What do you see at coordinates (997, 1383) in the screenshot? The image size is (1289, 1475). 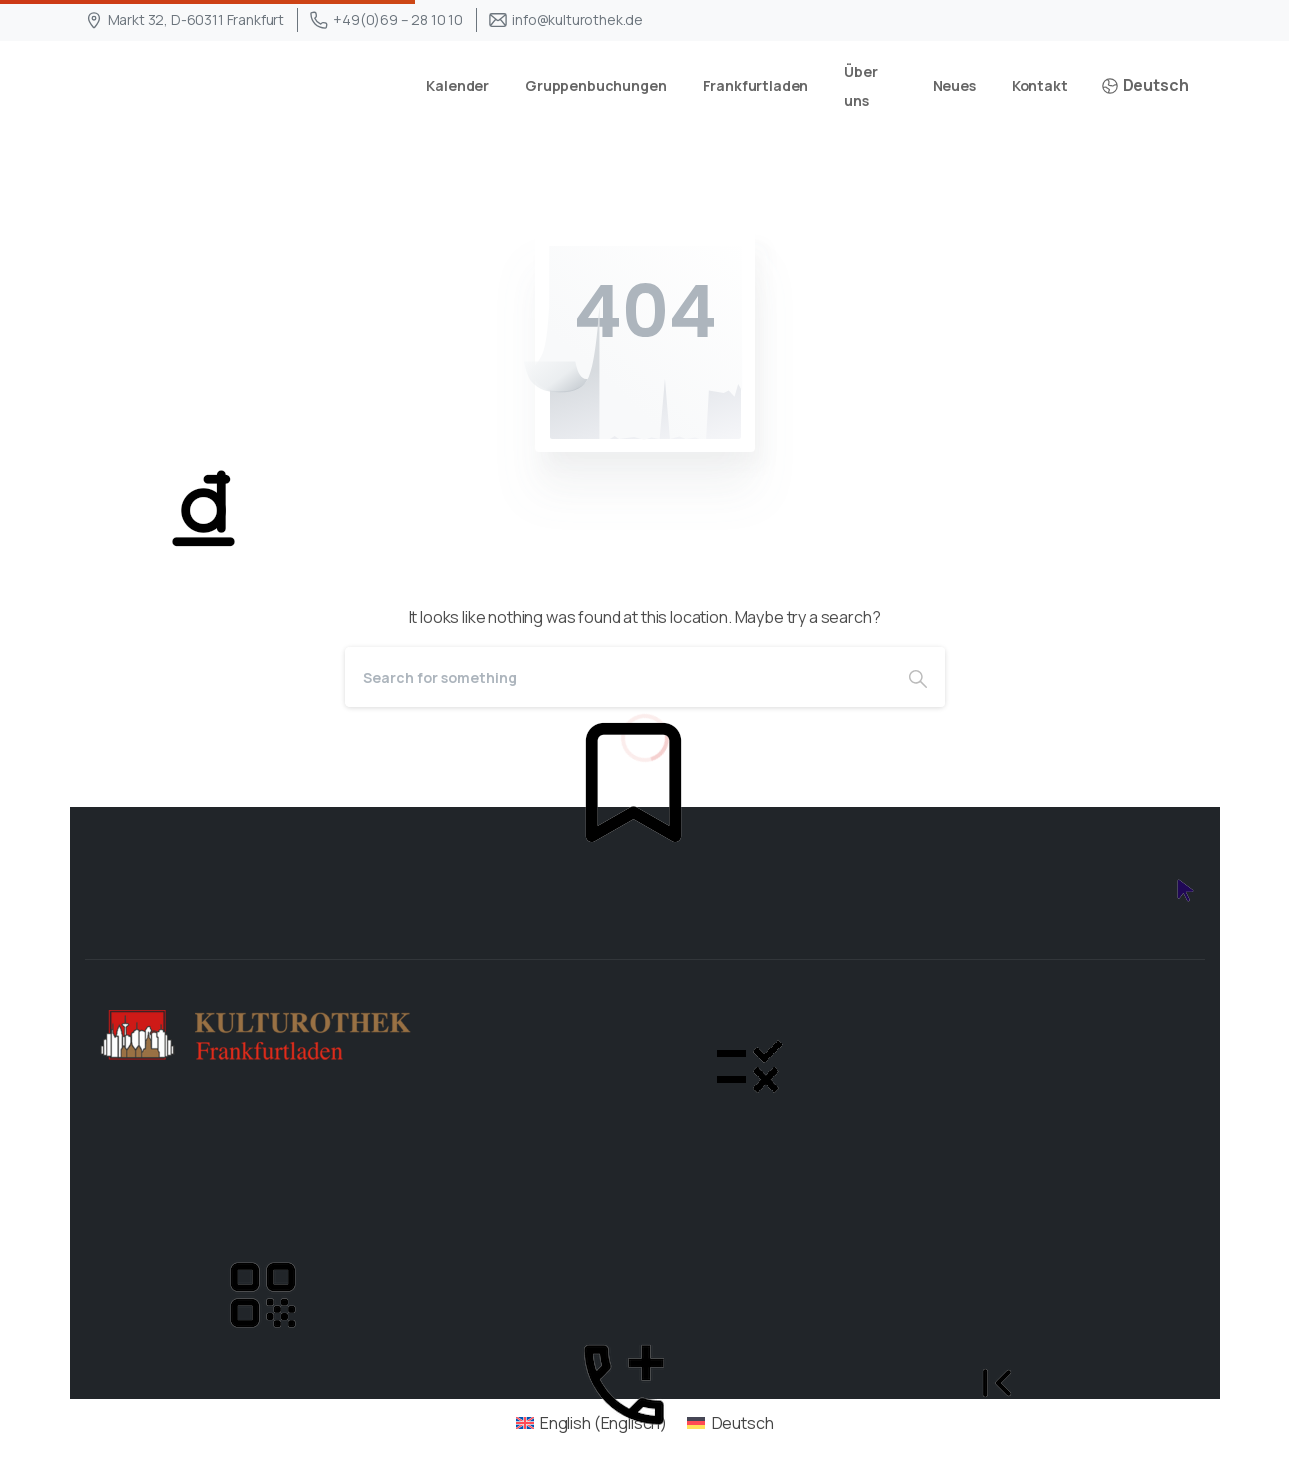 I see `go to first page` at bounding box center [997, 1383].